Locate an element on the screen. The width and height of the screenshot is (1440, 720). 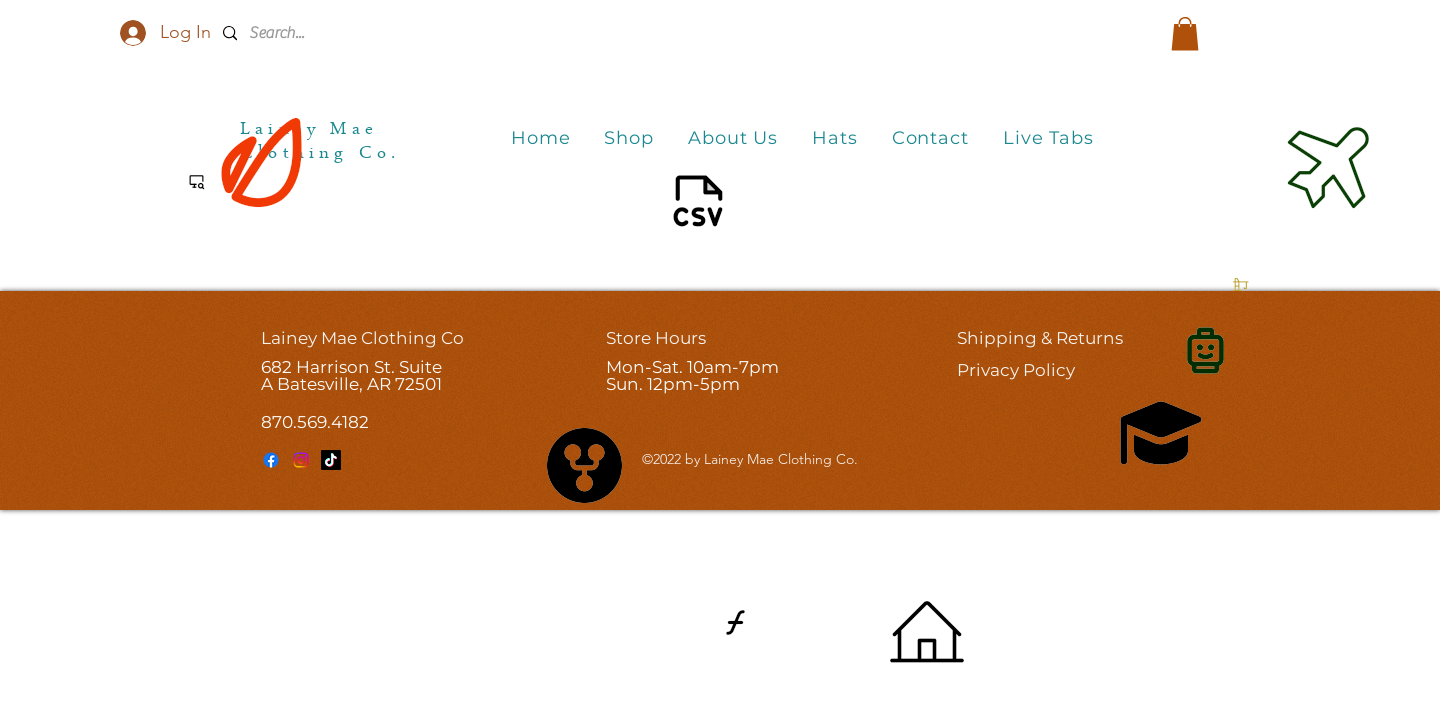
enable airplane mode is located at coordinates (1330, 166).